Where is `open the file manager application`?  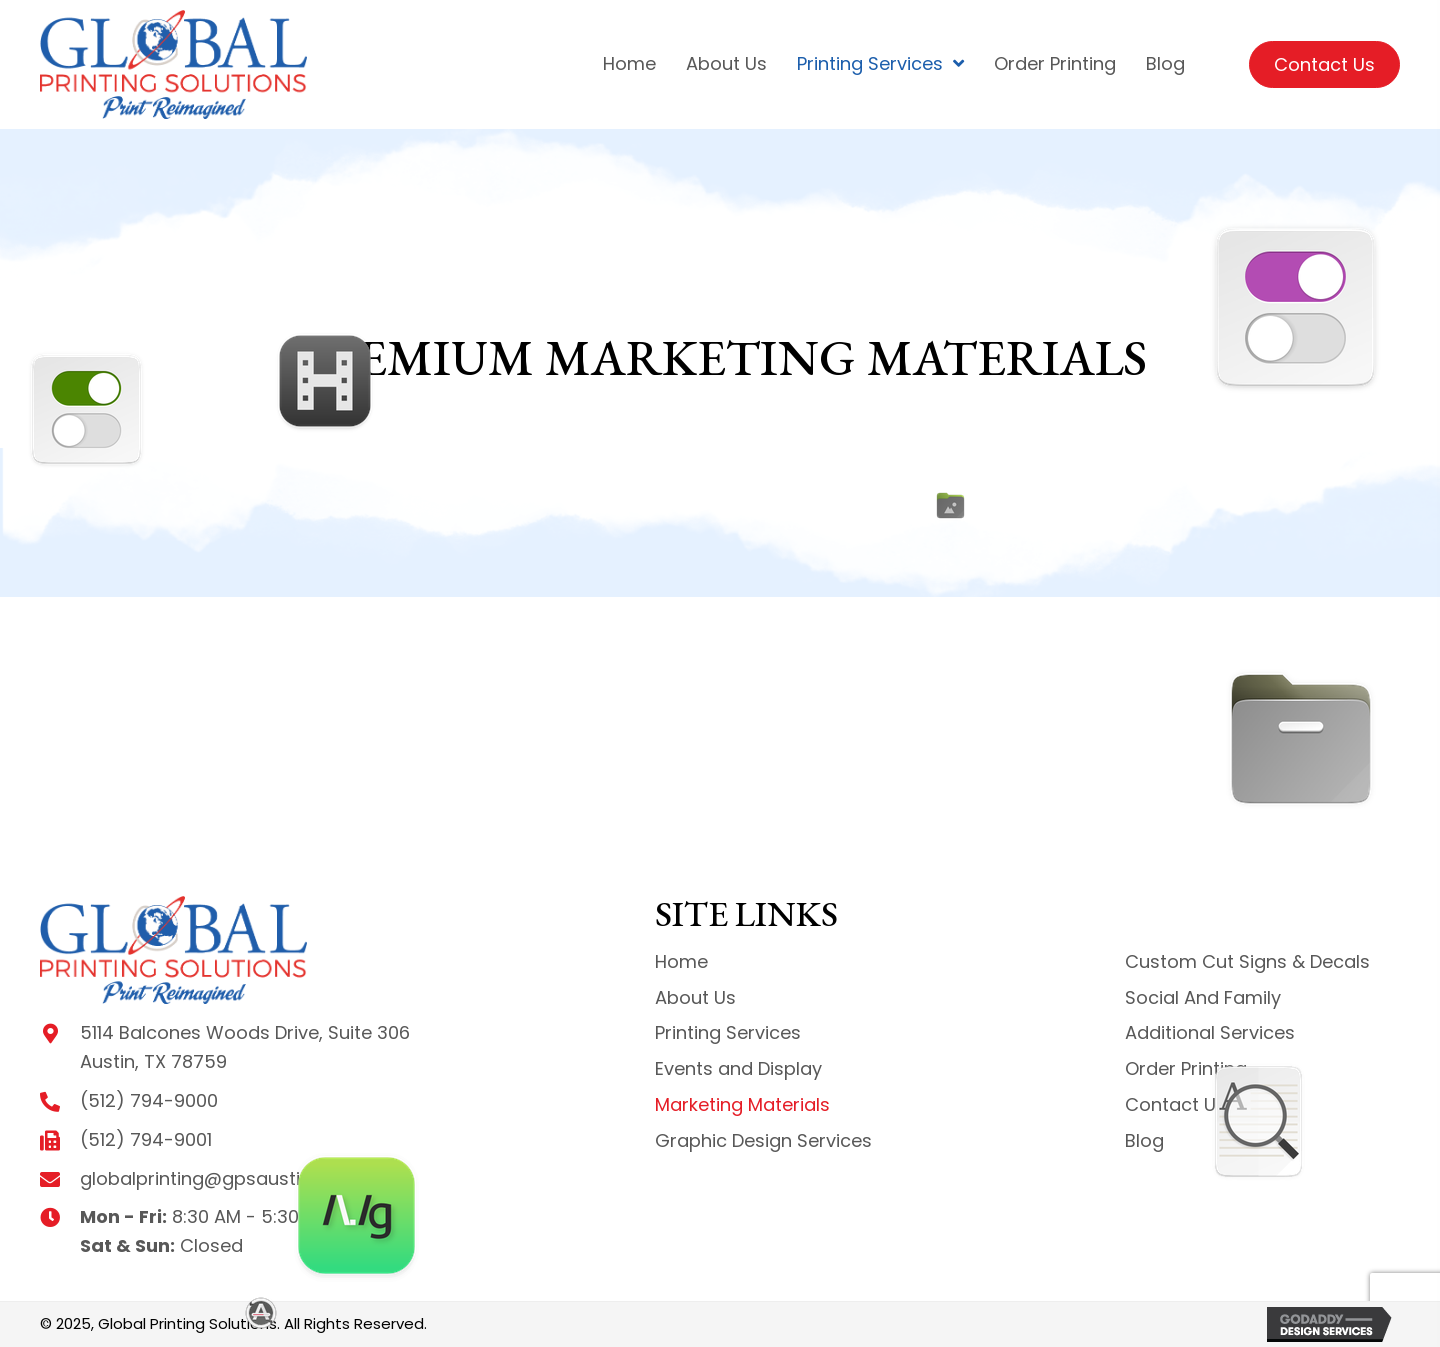 open the file manager application is located at coordinates (1301, 739).